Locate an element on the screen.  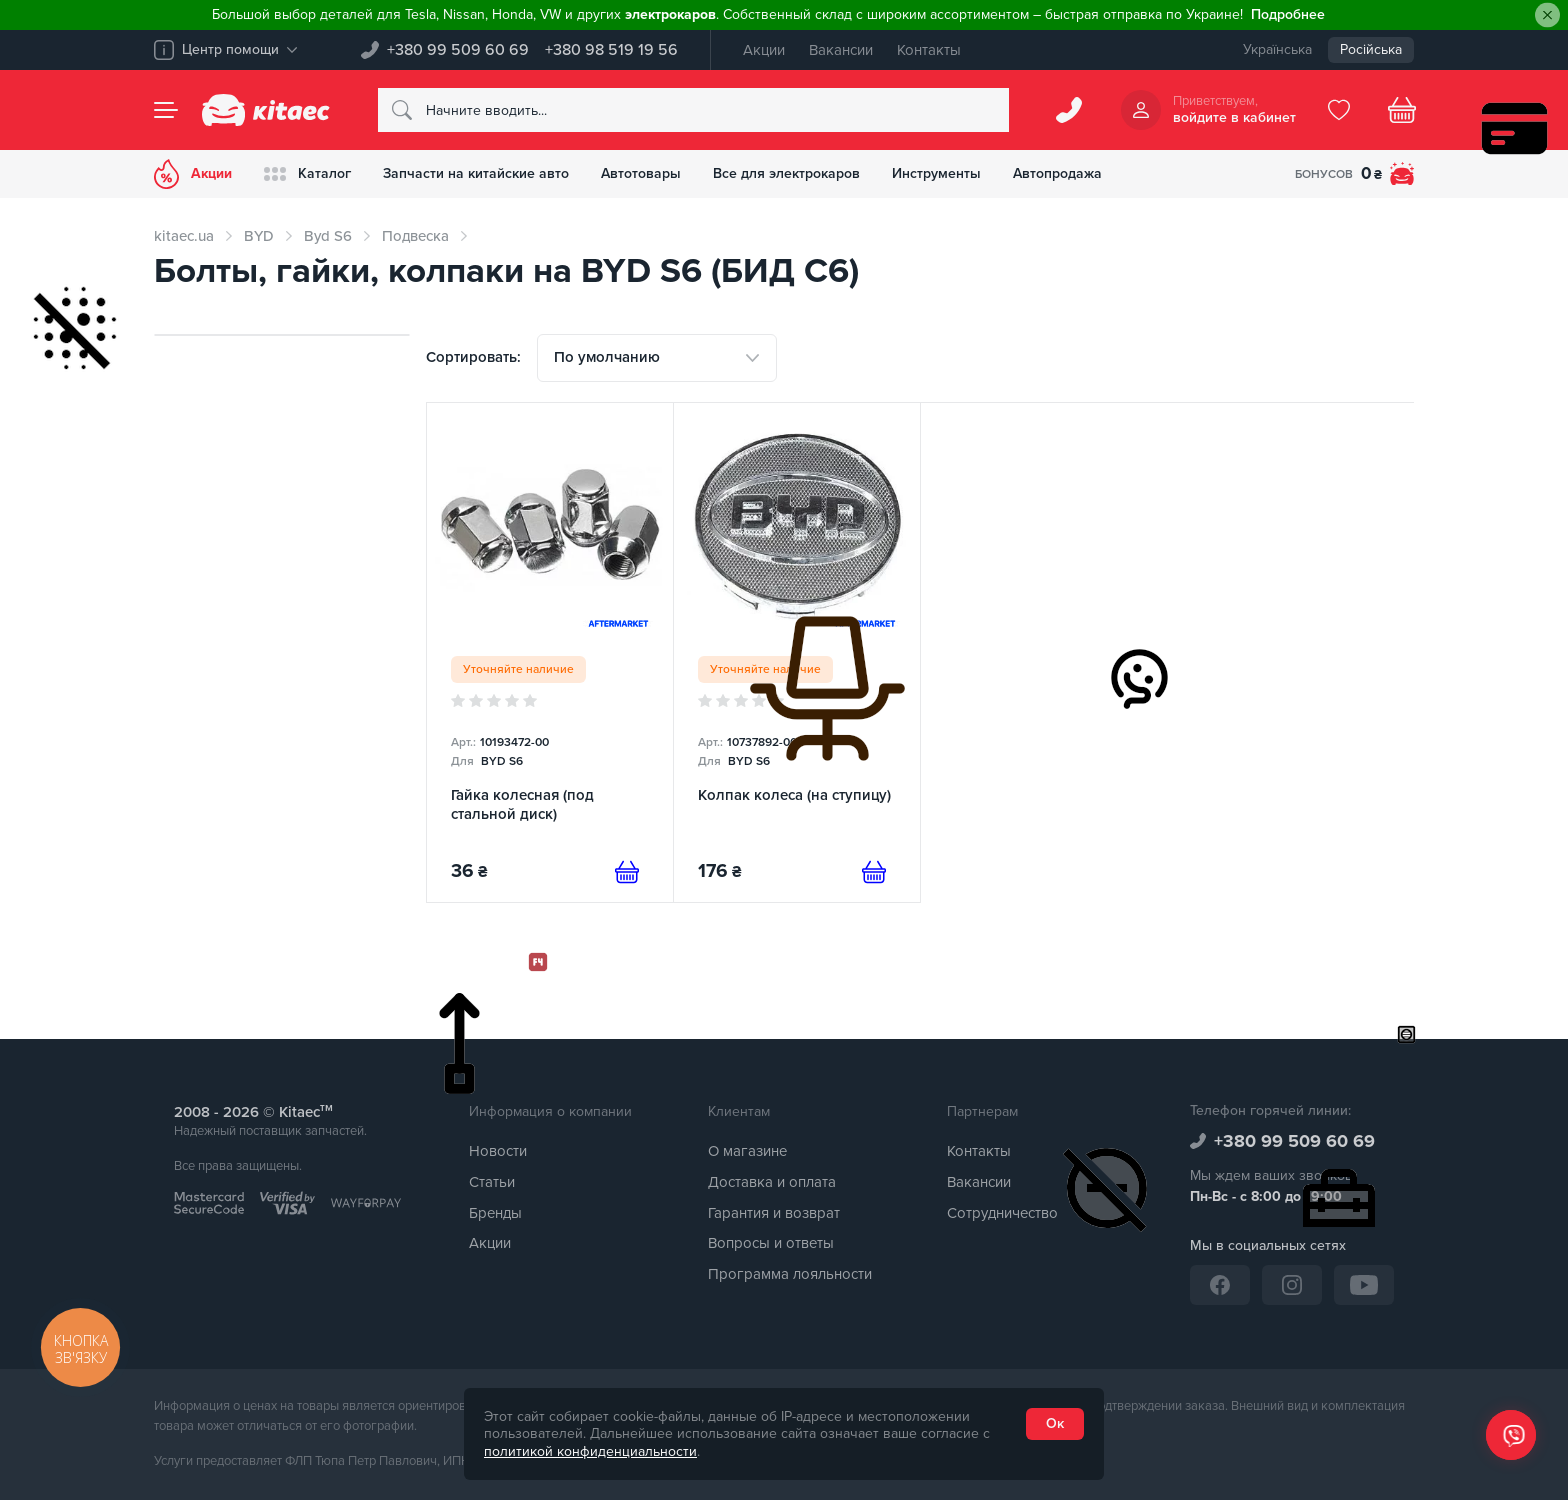
keyboard shortcut indicator for F4 function key is located at coordinates (538, 962).